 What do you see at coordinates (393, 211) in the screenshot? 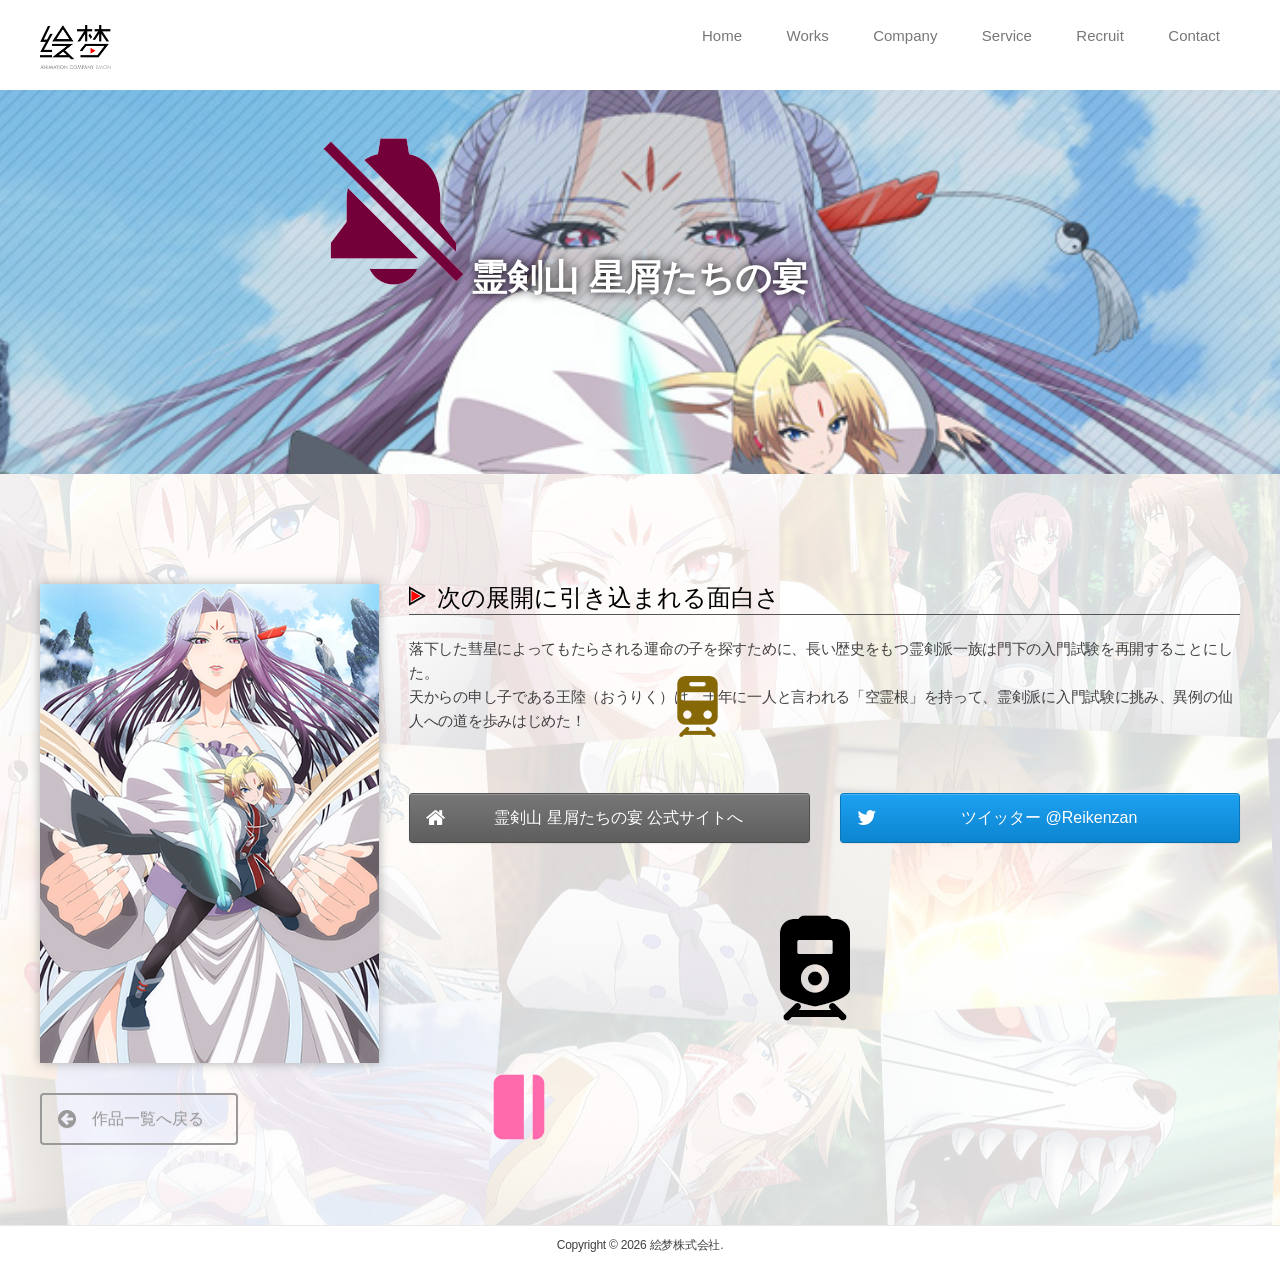
I see `mute notifications` at bounding box center [393, 211].